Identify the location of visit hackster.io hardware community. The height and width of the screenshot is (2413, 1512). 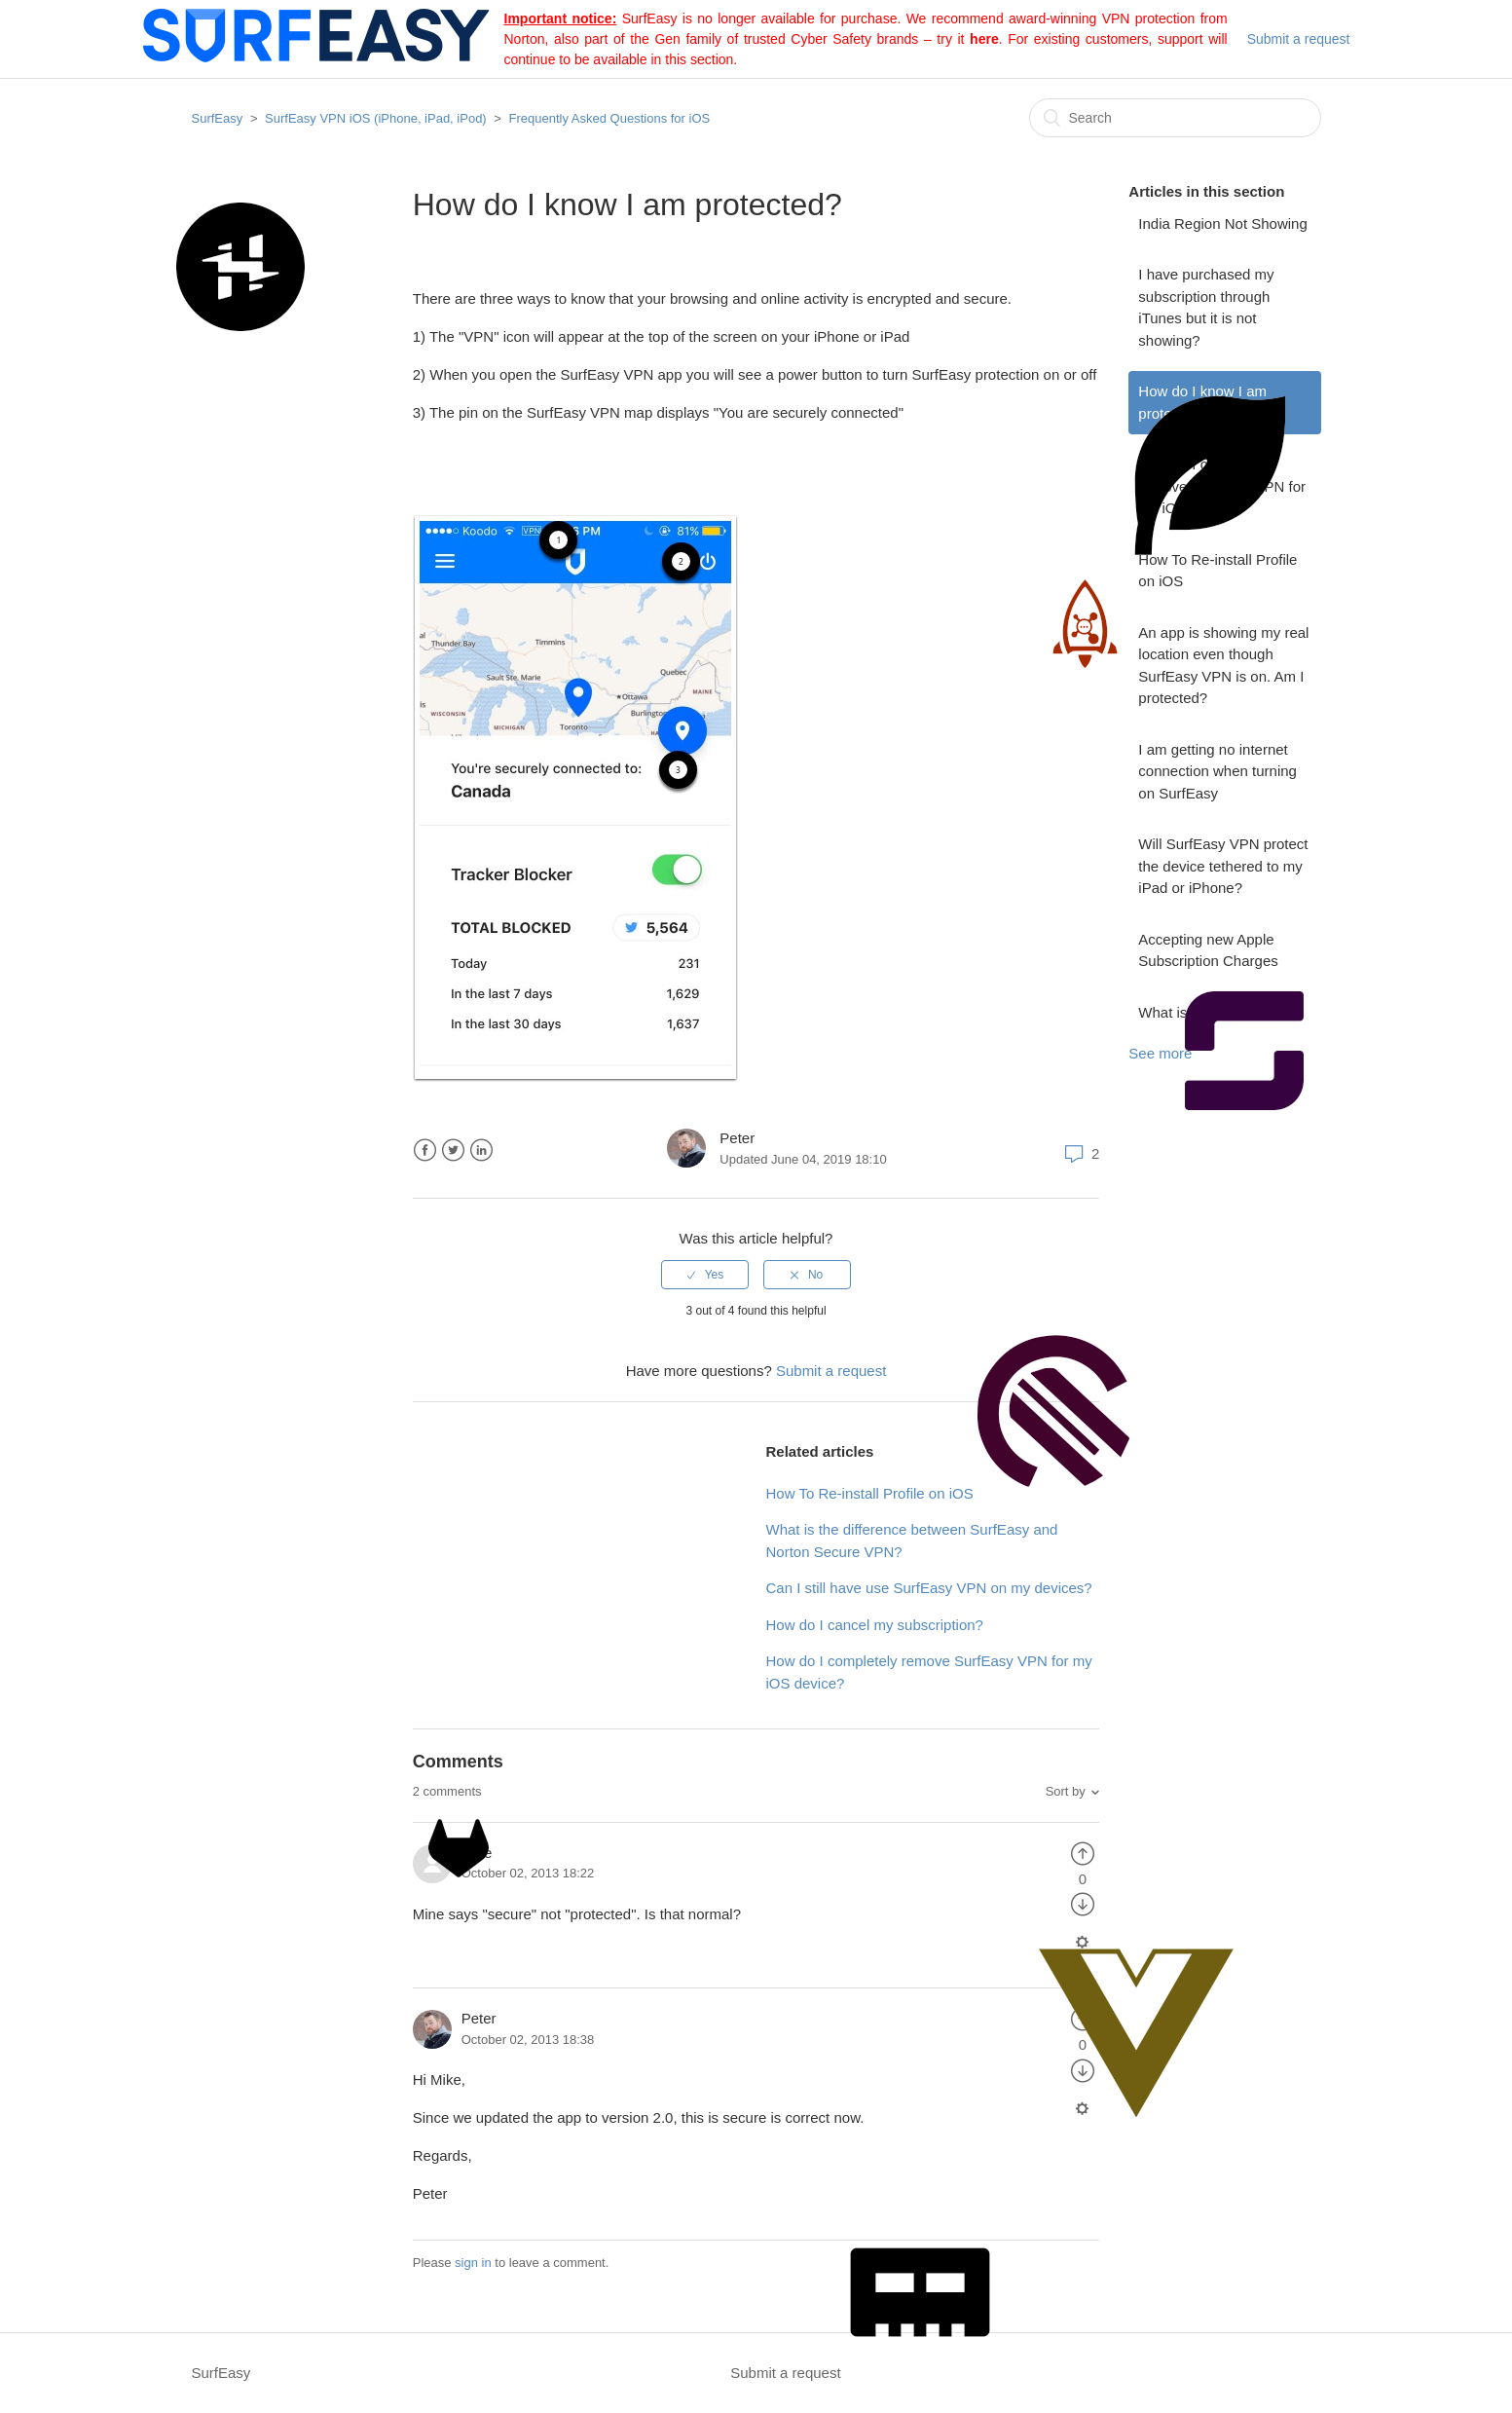
(240, 267).